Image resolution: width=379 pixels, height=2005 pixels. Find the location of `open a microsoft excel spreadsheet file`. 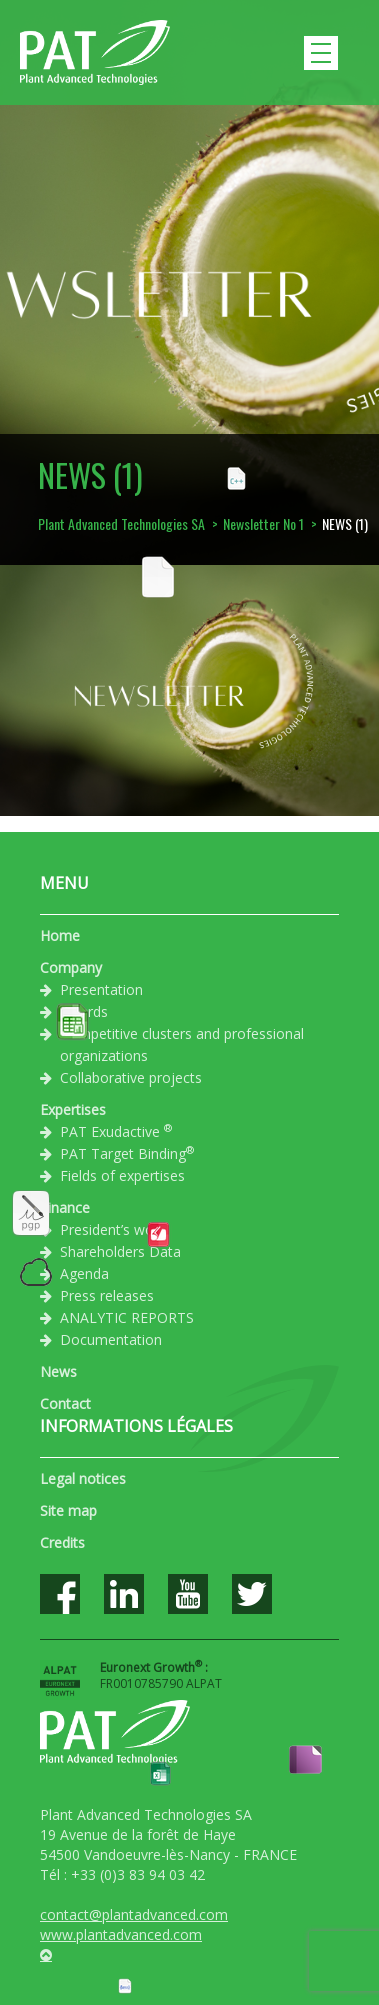

open a microsoft excel spreadsheet file is located at coordinates (160, 1773).